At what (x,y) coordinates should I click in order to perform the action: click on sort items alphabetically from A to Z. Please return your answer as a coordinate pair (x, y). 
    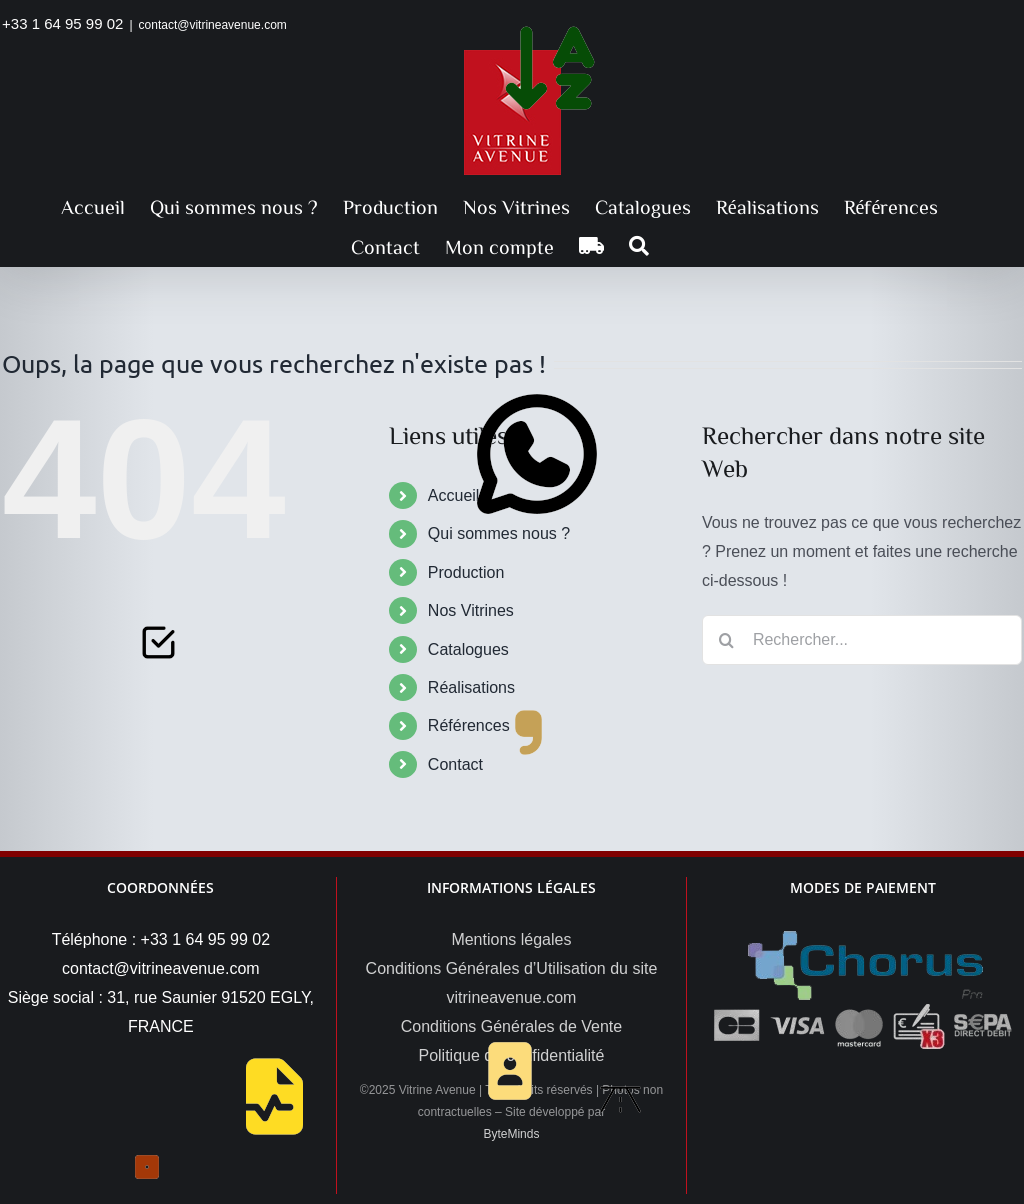
    Looking at the image, I should click on (550, 68).